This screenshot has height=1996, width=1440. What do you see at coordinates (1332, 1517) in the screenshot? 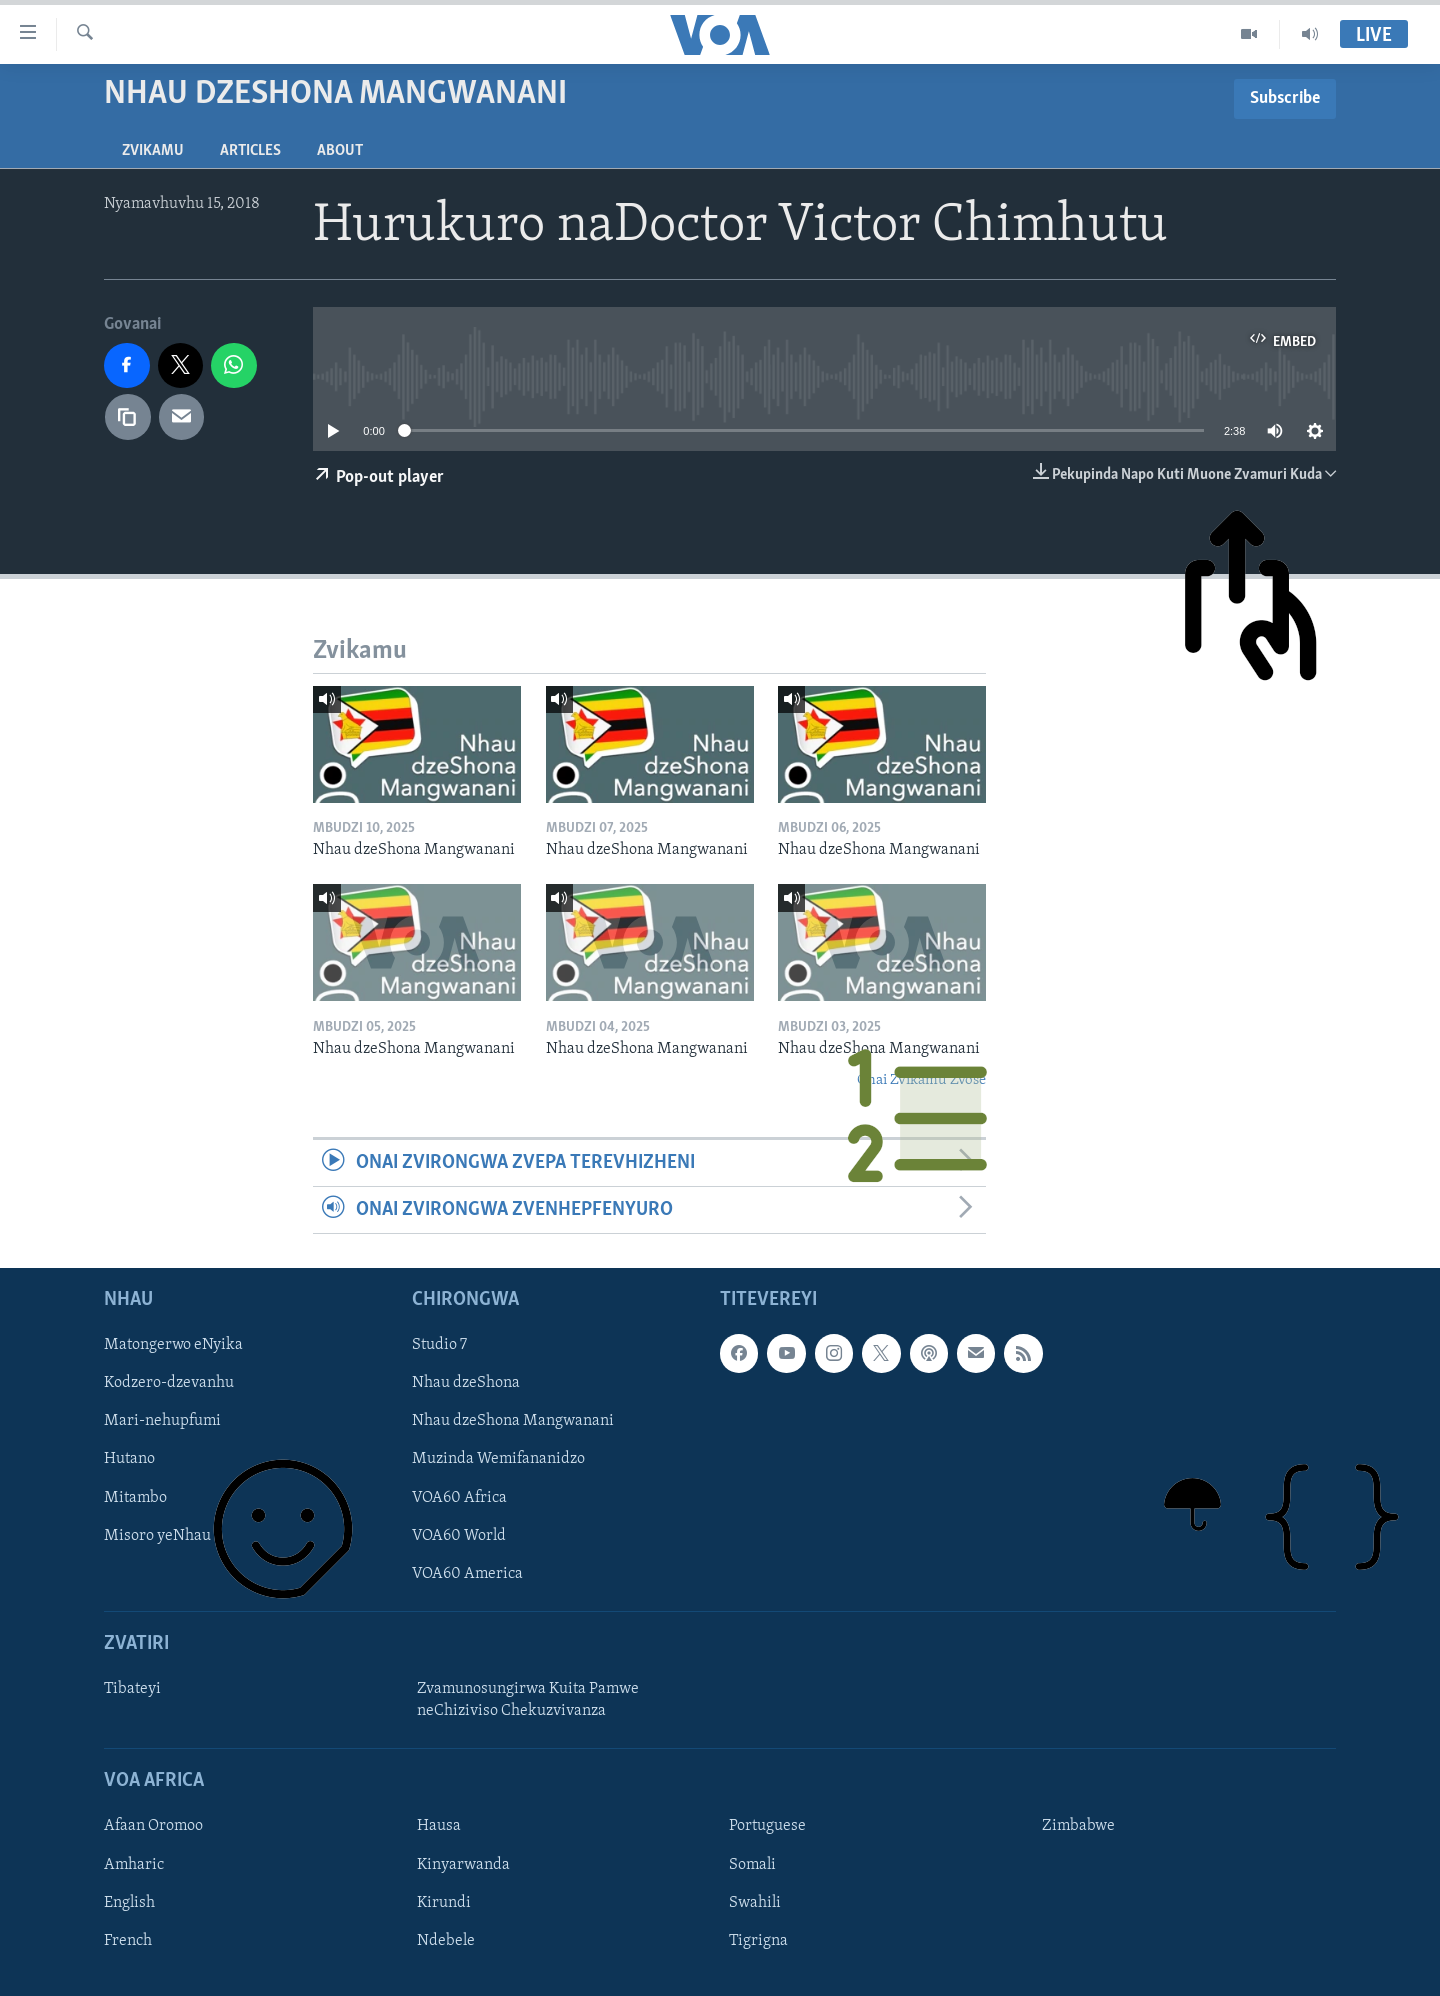
I see `view or edit code` at bounding box center [1332, 1517].